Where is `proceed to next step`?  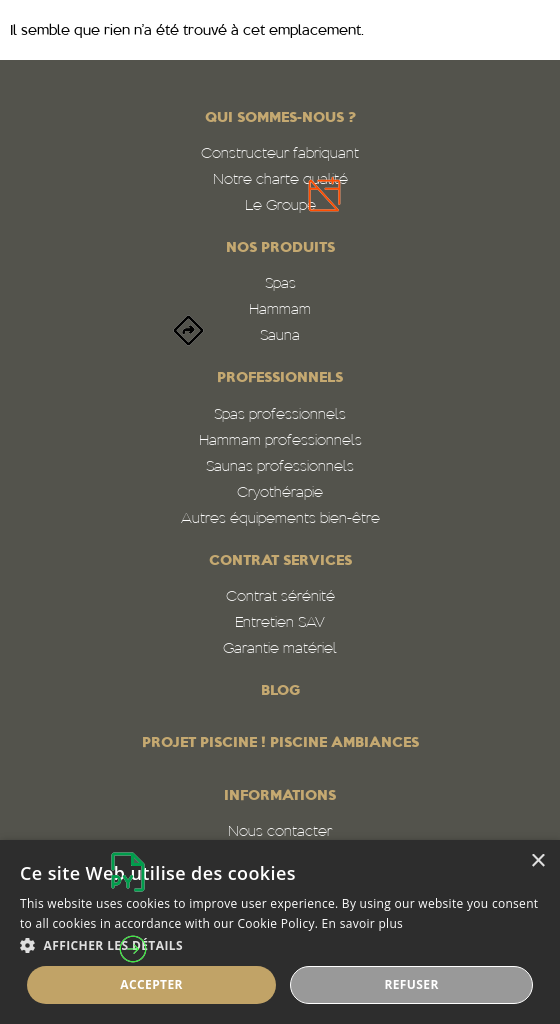
proceed to next step is located at coordinates (133, 949).